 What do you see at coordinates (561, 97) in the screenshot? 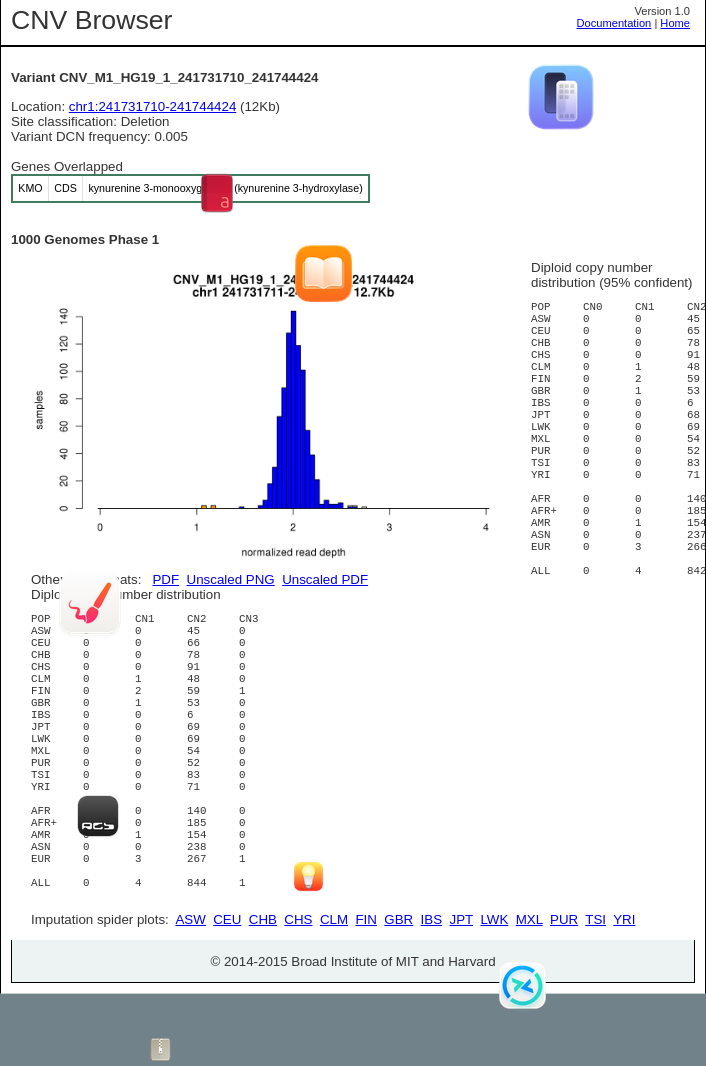
I see `open kde connect preferences` at bounding box center [561, 97].